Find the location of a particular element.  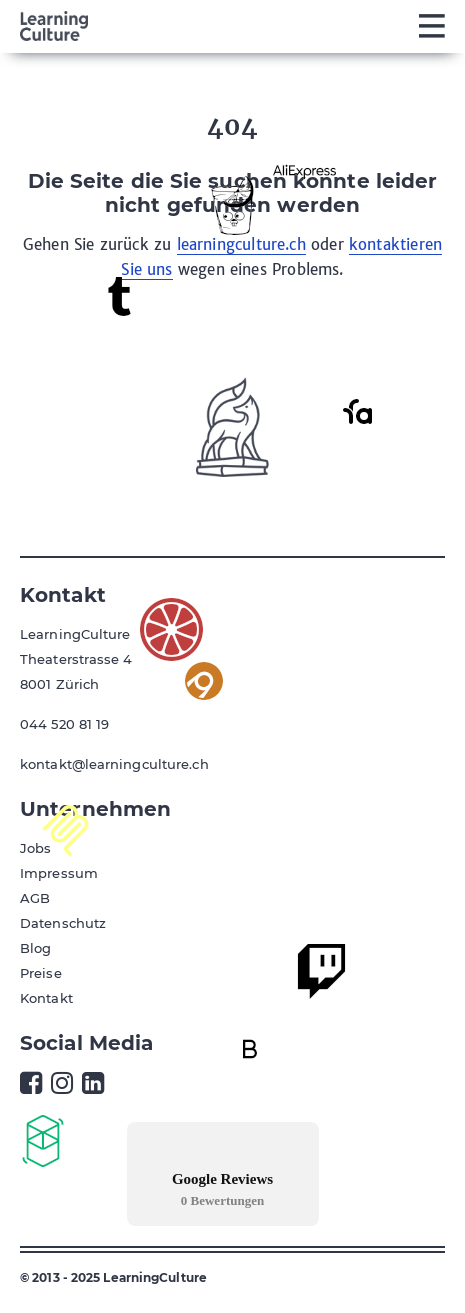

juce audio framework logo is located at coordinates (171, 629).